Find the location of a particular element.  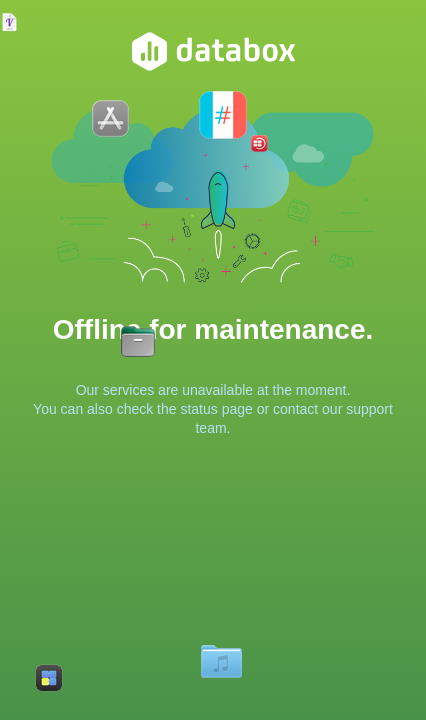

launch swell foop puzzle game is located at coordinates (49, 678).